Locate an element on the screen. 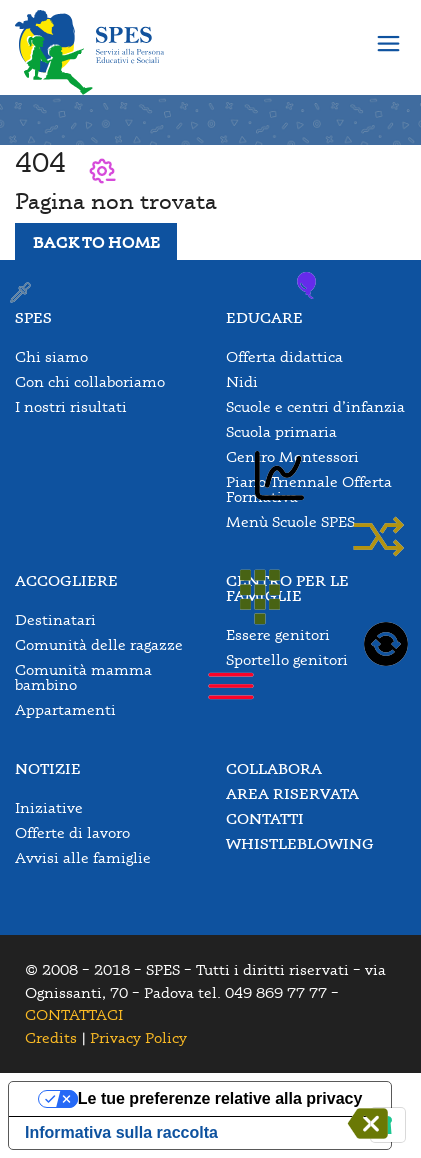 This screenshot has height=1158, width=421. pick a color from the screen is located at coordinates (20, 292).